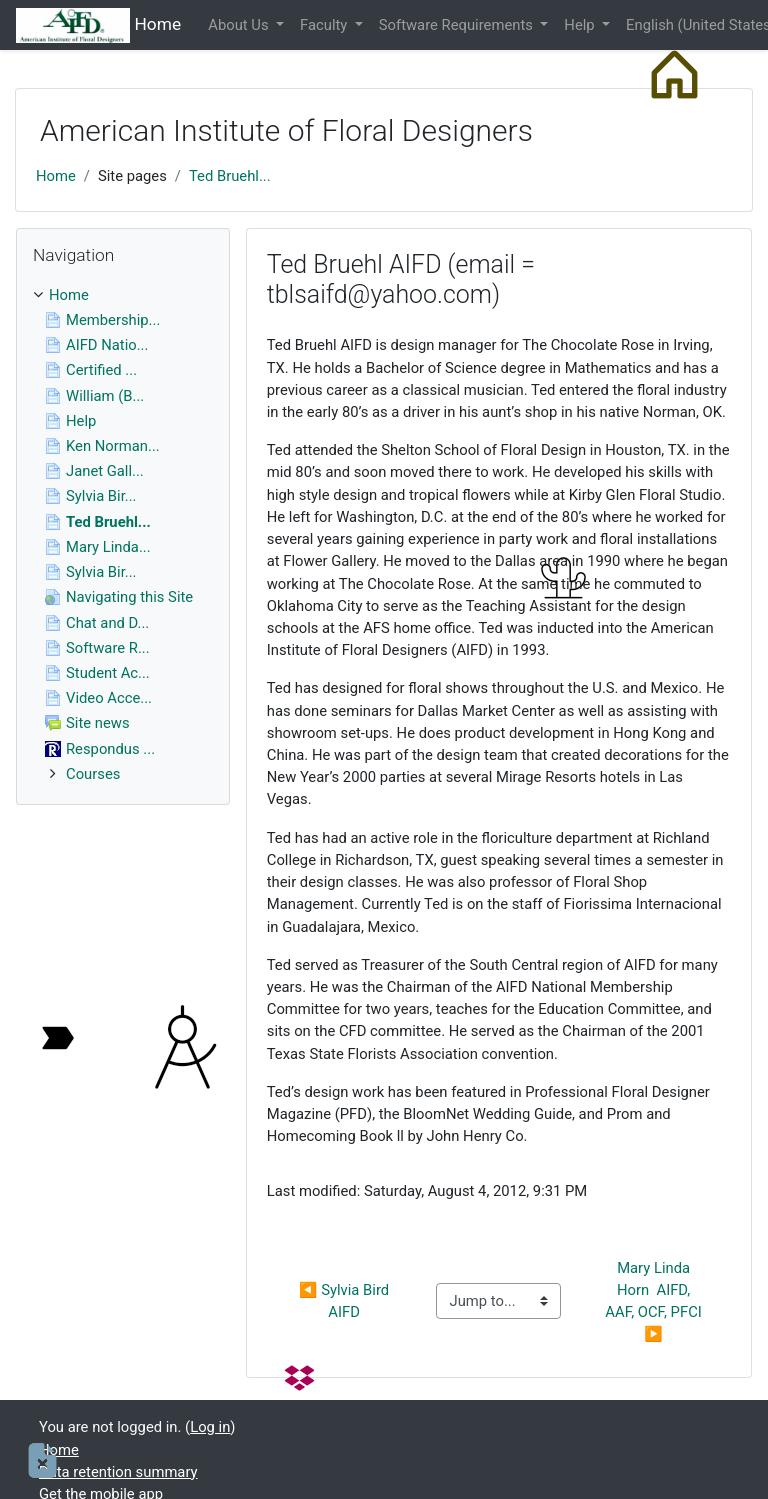  What do you see at coordinates (57, 1038) in the screenshot?
I see `apply a label or tag to an item` at bounding box center [57, 1038].